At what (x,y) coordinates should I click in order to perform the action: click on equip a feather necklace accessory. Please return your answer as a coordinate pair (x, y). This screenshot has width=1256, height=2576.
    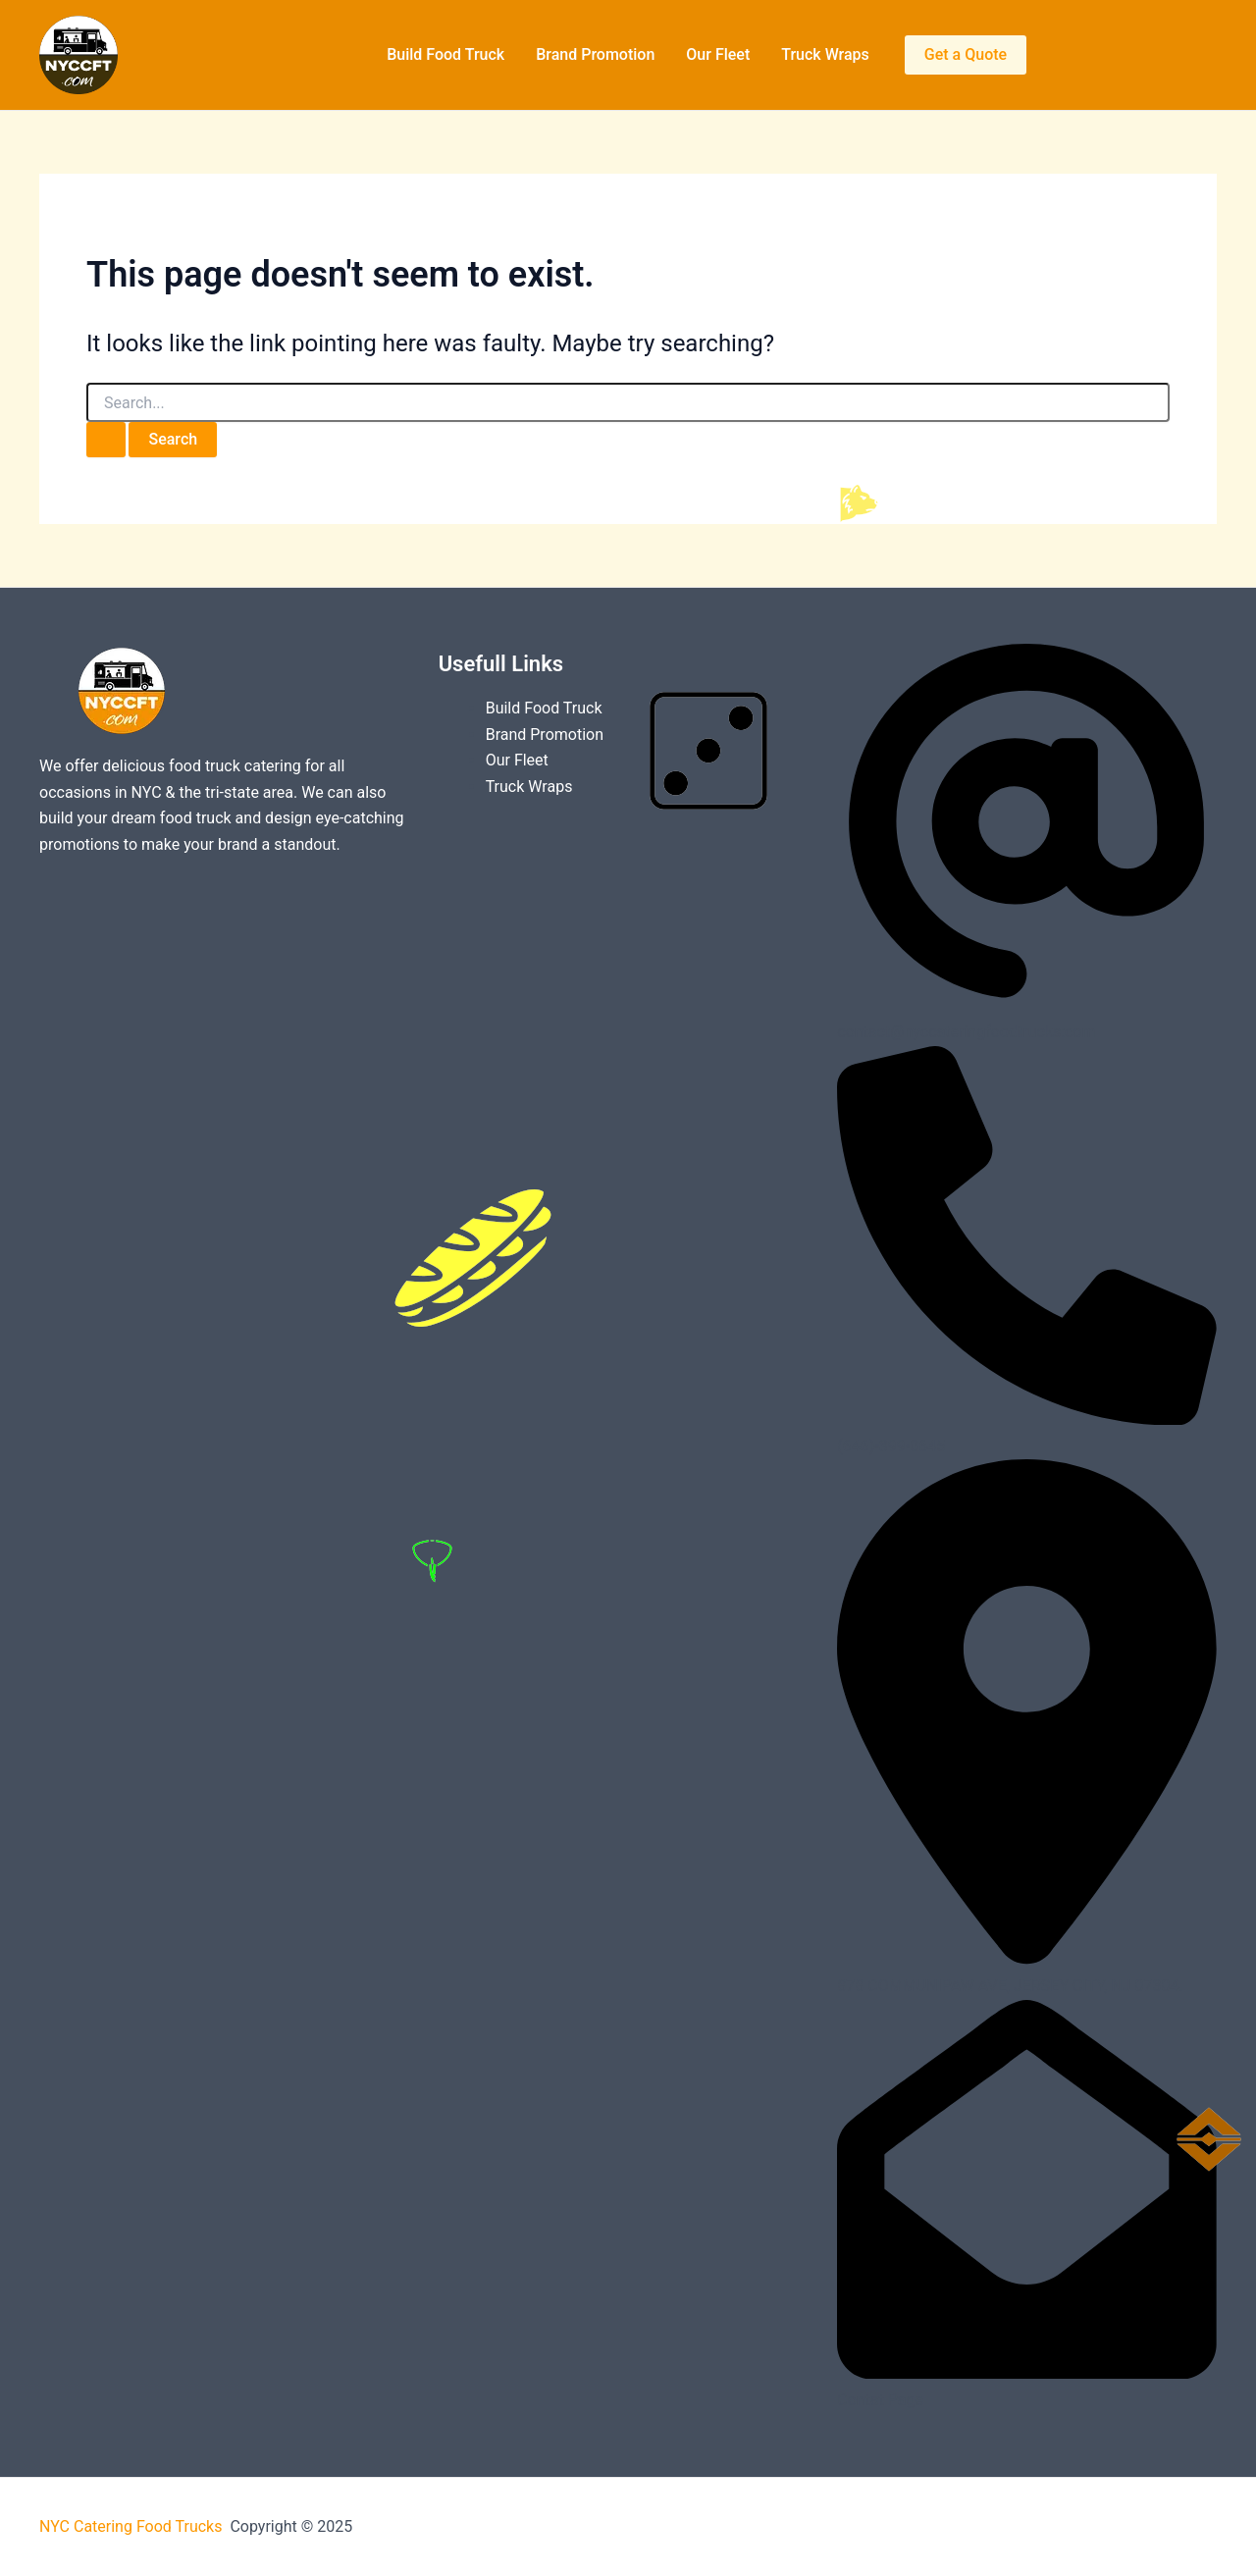
    Looking at the image, I should click on (432, 1560).